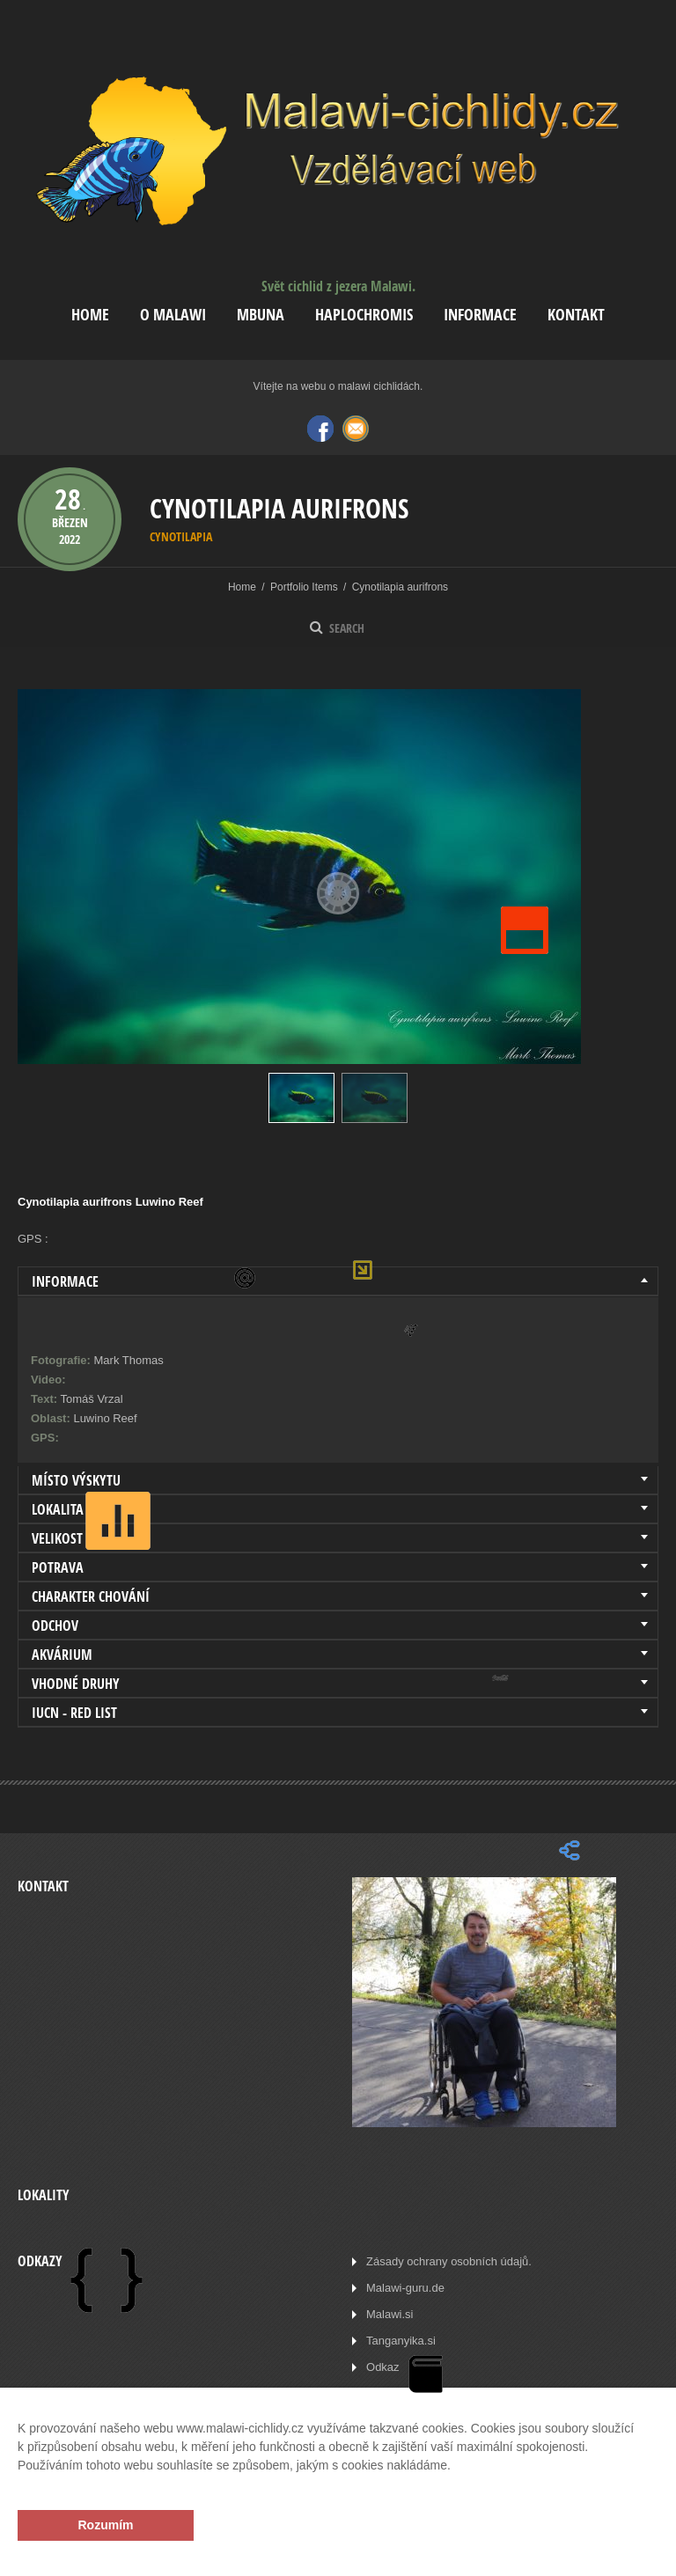 Image resolution: width=676 pixels, height=2576 pixels. What do you see at coordinates (363, 1270) in the screenshot?
I see `navigate to the next section below` at bounding box center [363, 1270].